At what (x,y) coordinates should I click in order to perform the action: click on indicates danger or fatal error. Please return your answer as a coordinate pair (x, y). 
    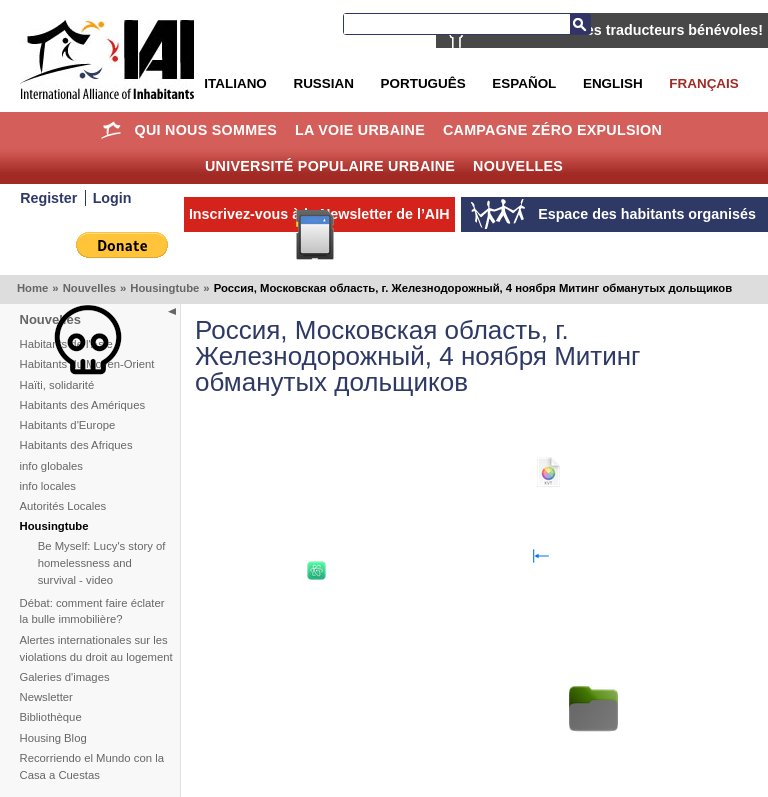
    Looking at the image, I should click on (88, 341).